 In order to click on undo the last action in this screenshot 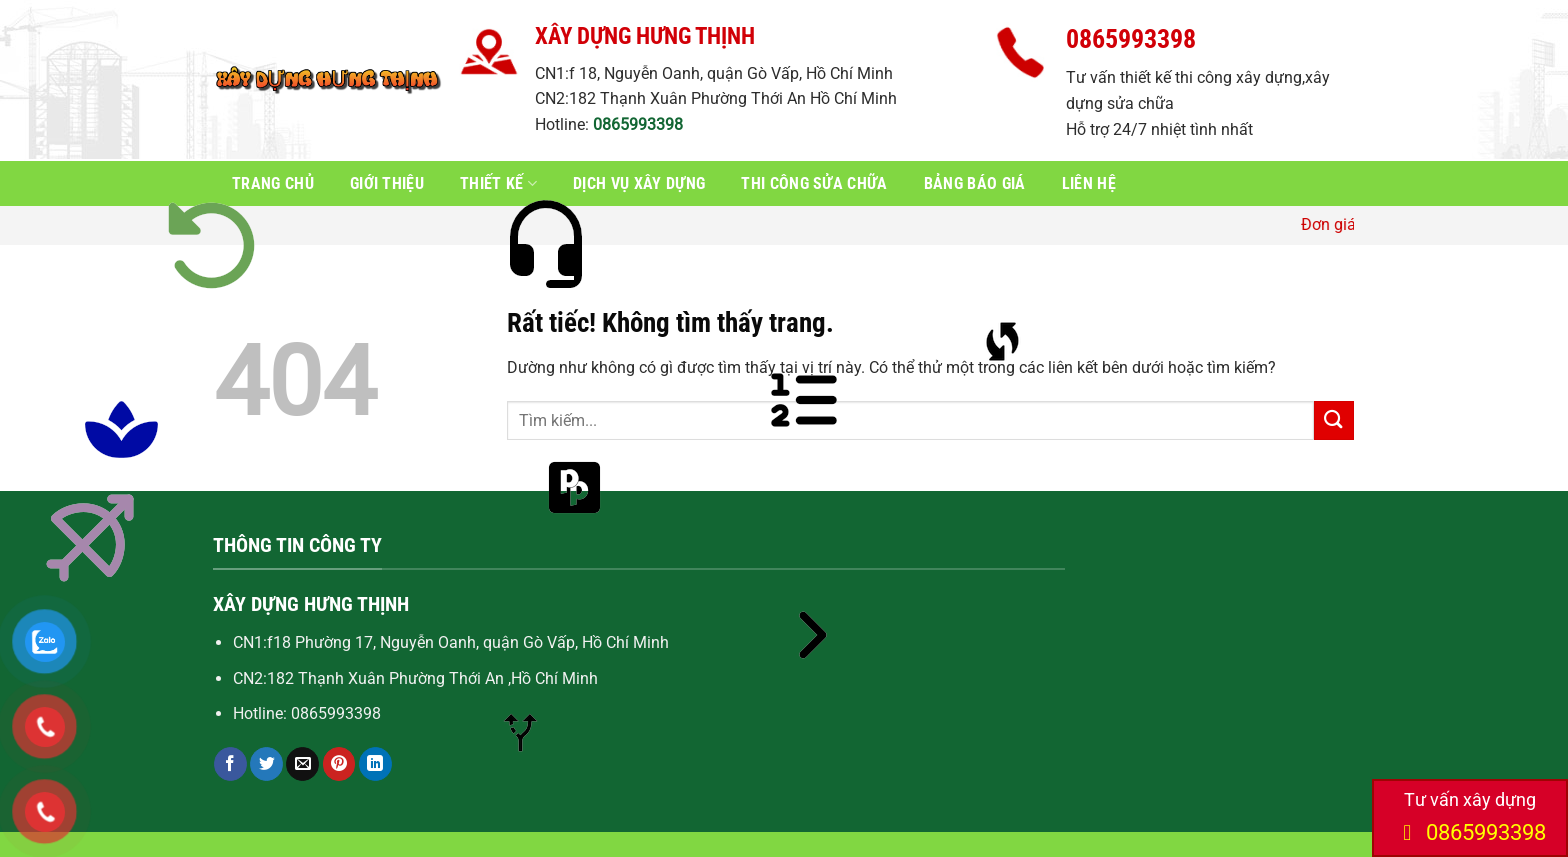, I will do `click(211, 245)`.